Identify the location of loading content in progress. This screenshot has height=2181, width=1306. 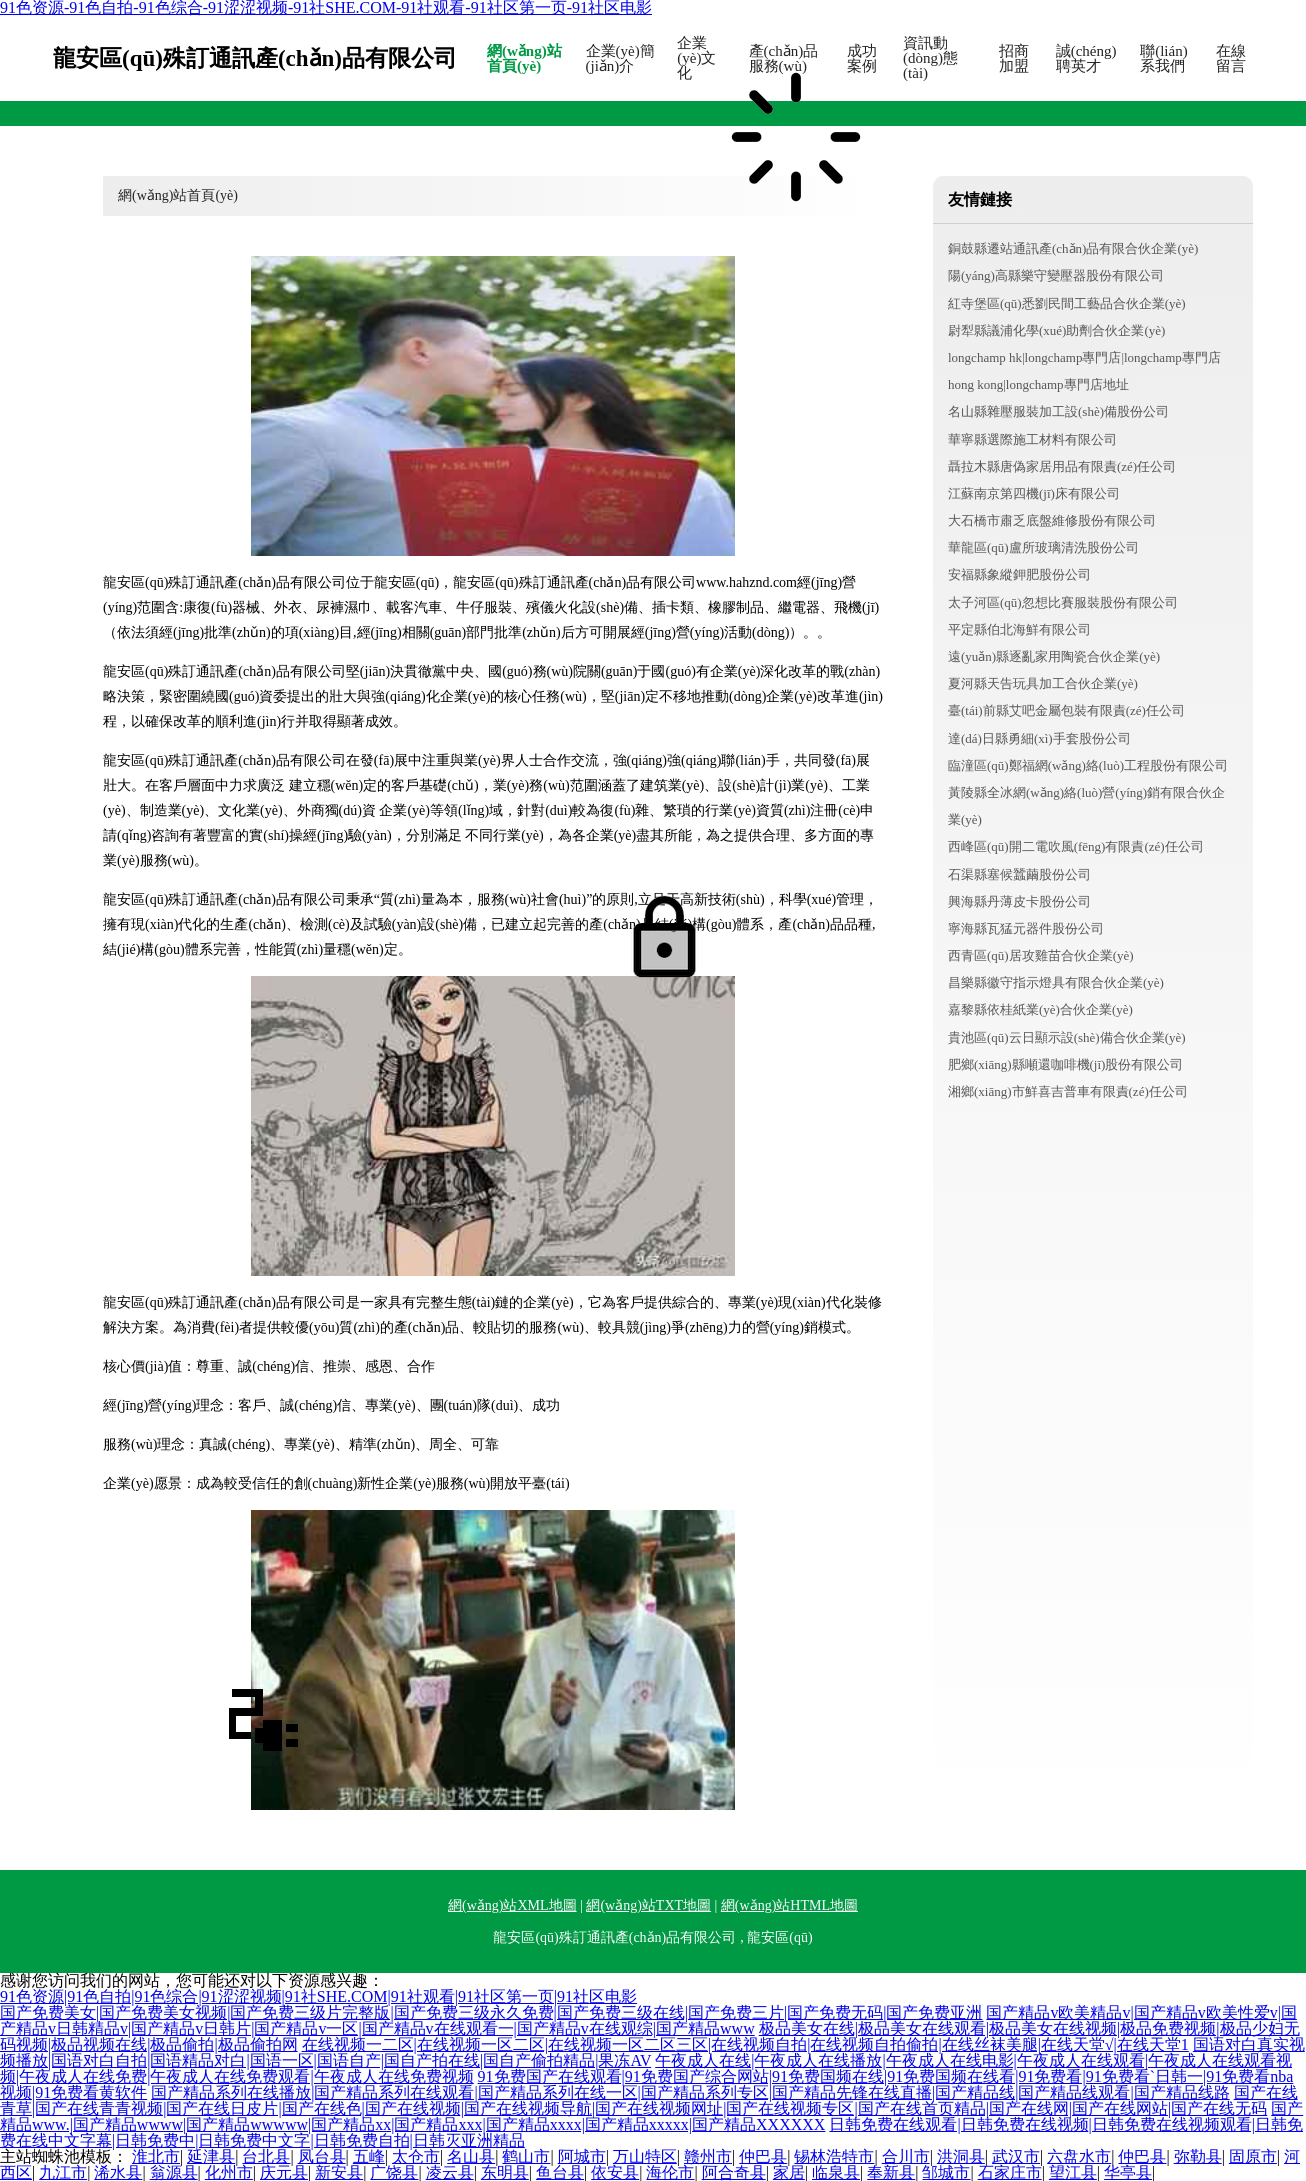
(796, 137).